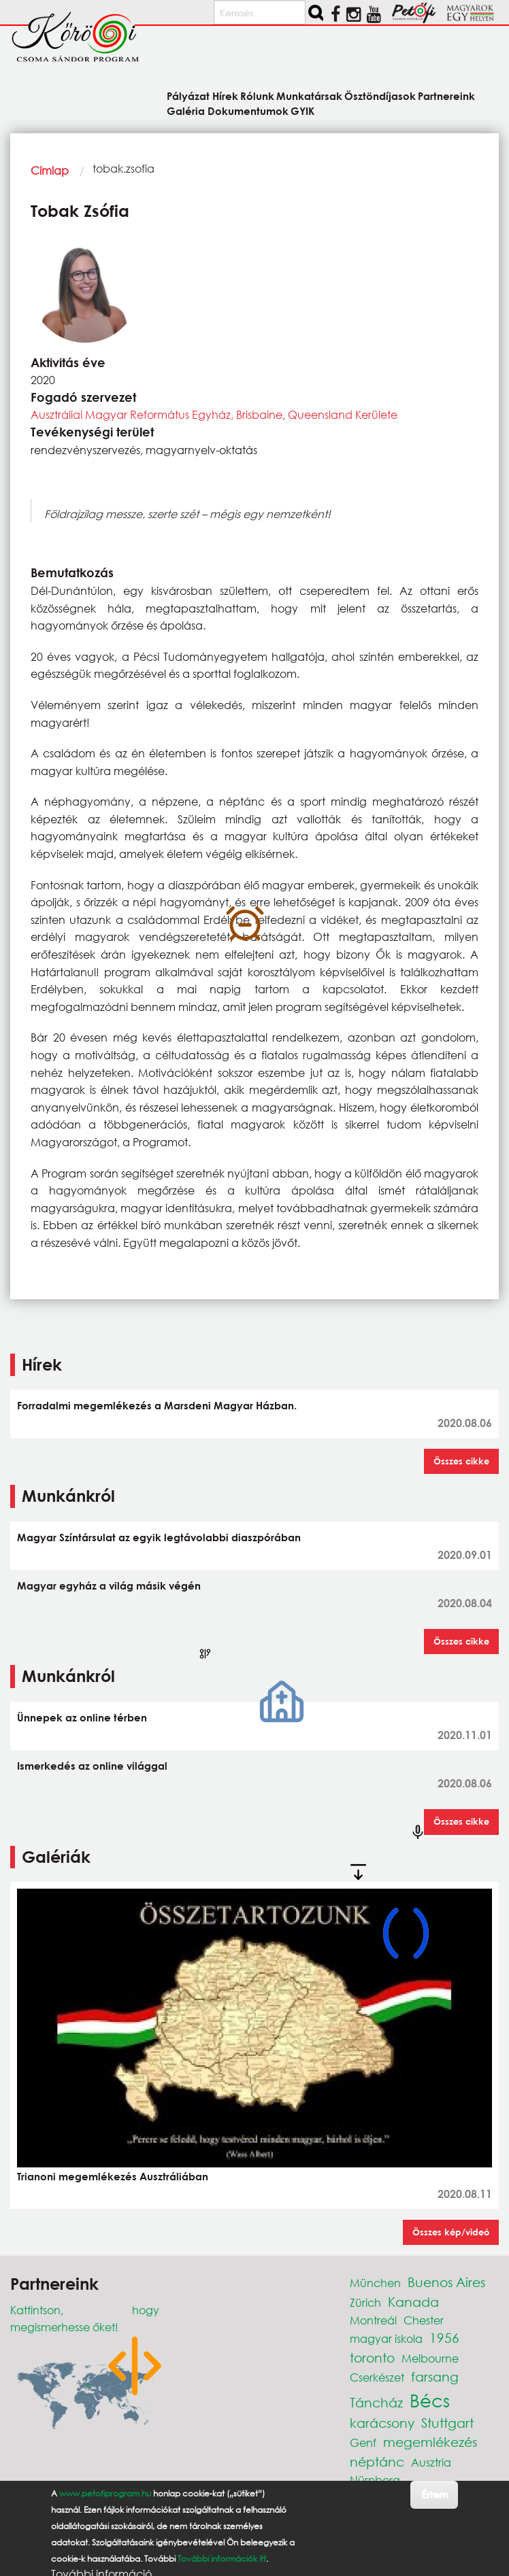  Describe the element at coordinates (418, 1832) in the screenshot. I see `tap to use voice input` at that location.